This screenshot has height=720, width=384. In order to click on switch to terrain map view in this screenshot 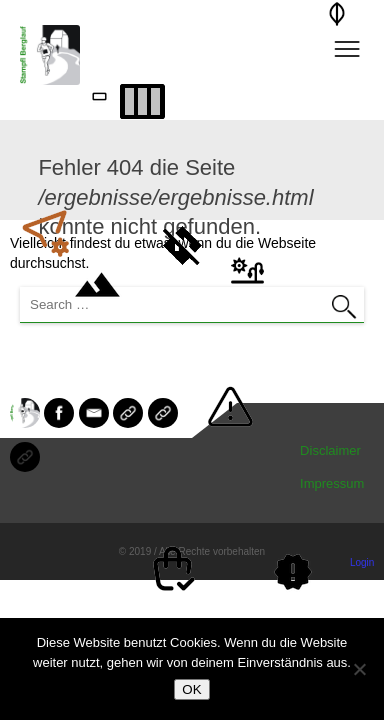, I will do `click(97, 284)`.